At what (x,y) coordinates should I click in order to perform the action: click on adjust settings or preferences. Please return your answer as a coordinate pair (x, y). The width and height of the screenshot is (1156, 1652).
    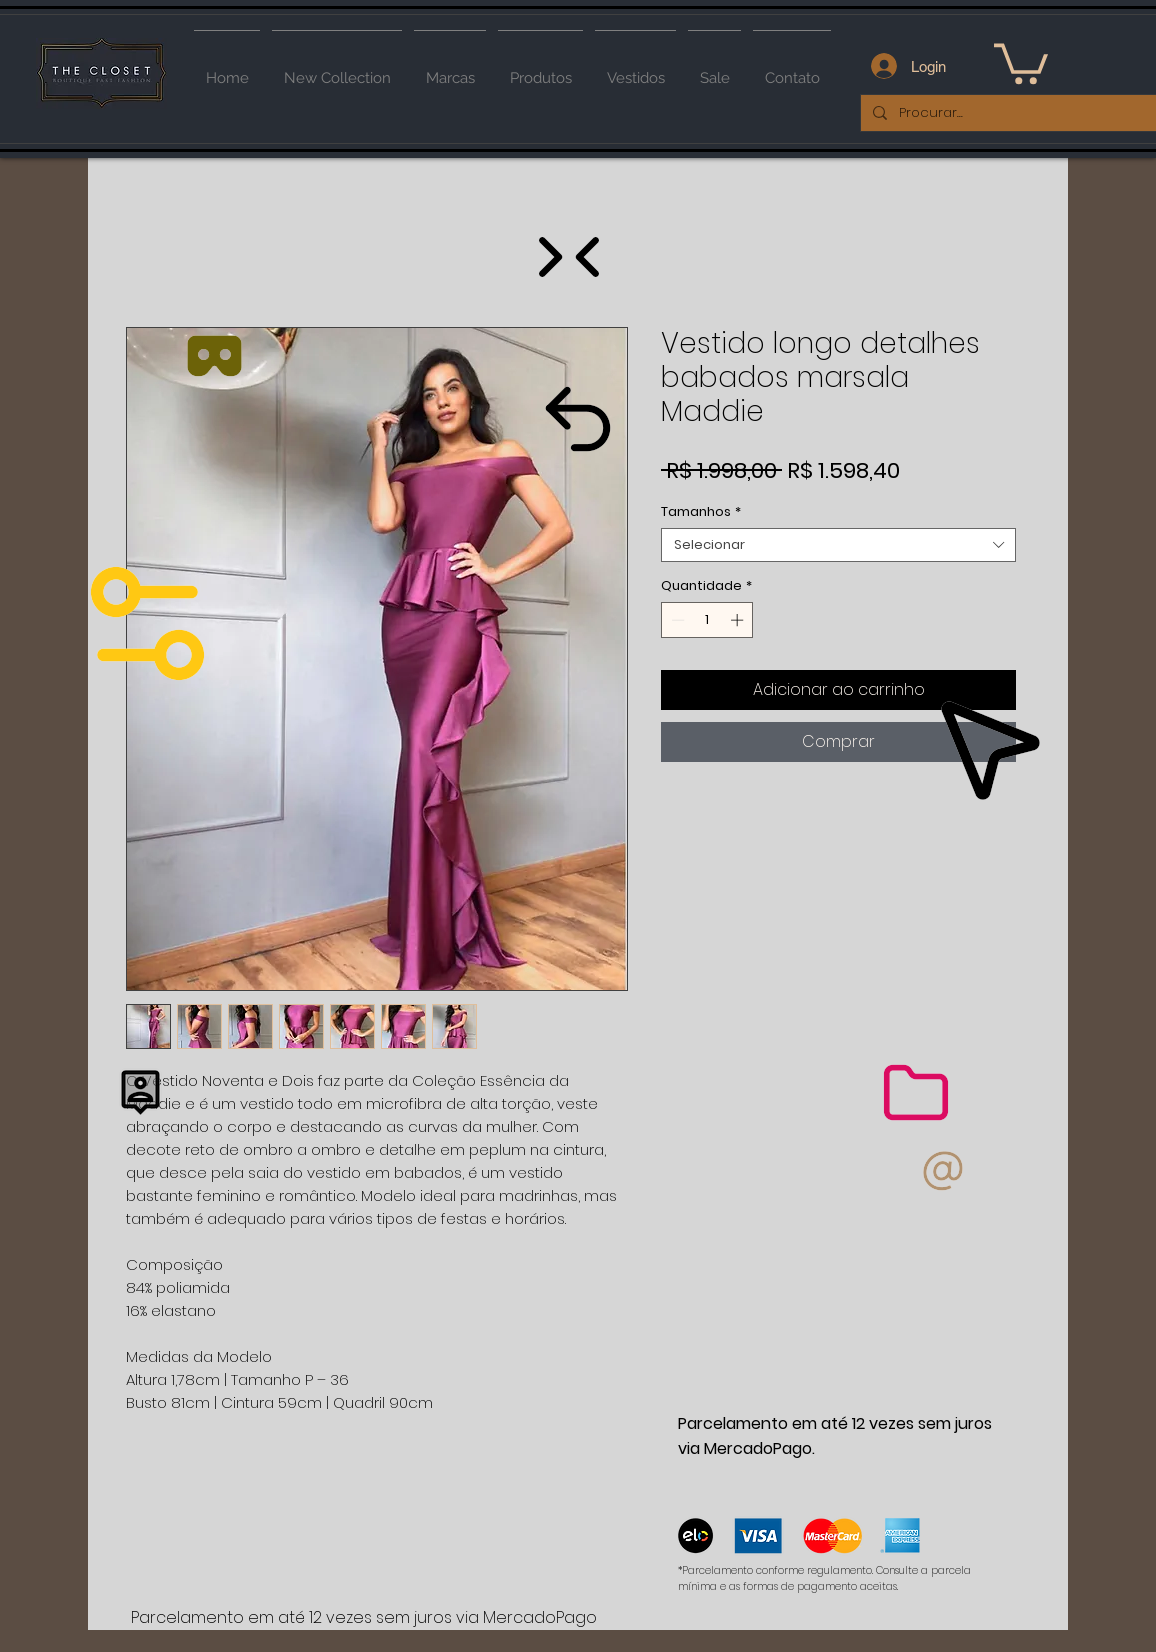
    Looking at the image, I should click on (147, 623).